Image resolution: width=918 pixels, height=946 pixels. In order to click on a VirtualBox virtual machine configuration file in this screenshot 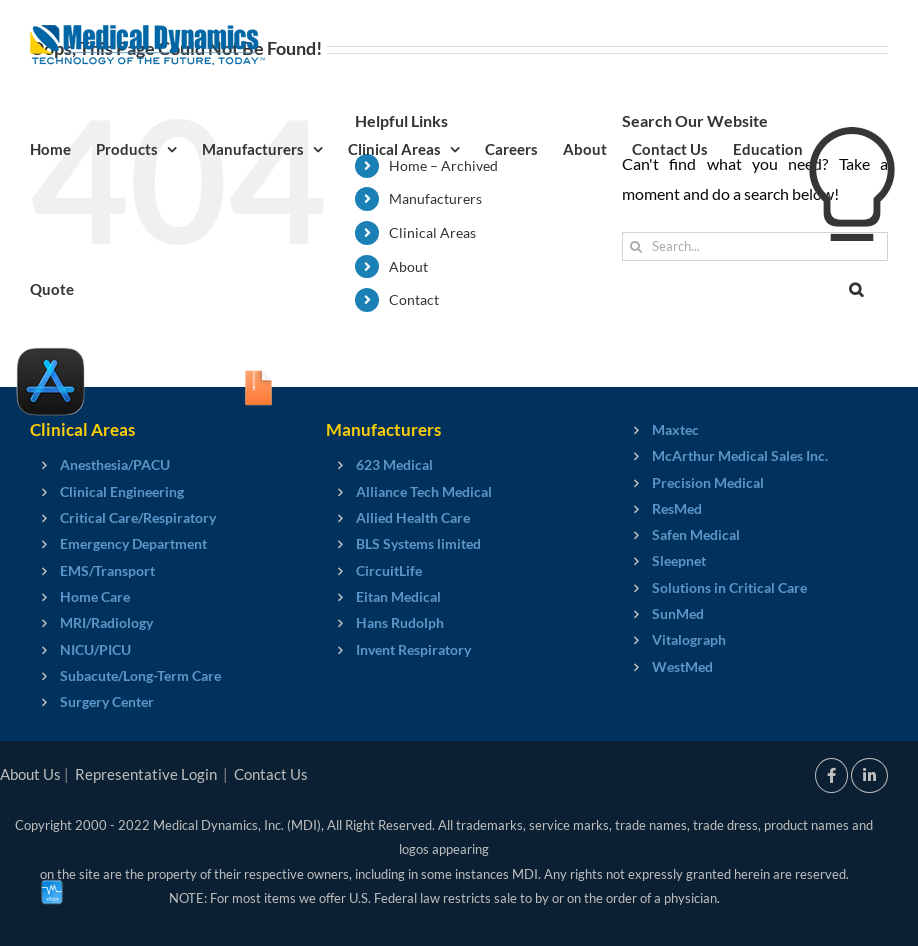, I will do `click(52, 892)`.